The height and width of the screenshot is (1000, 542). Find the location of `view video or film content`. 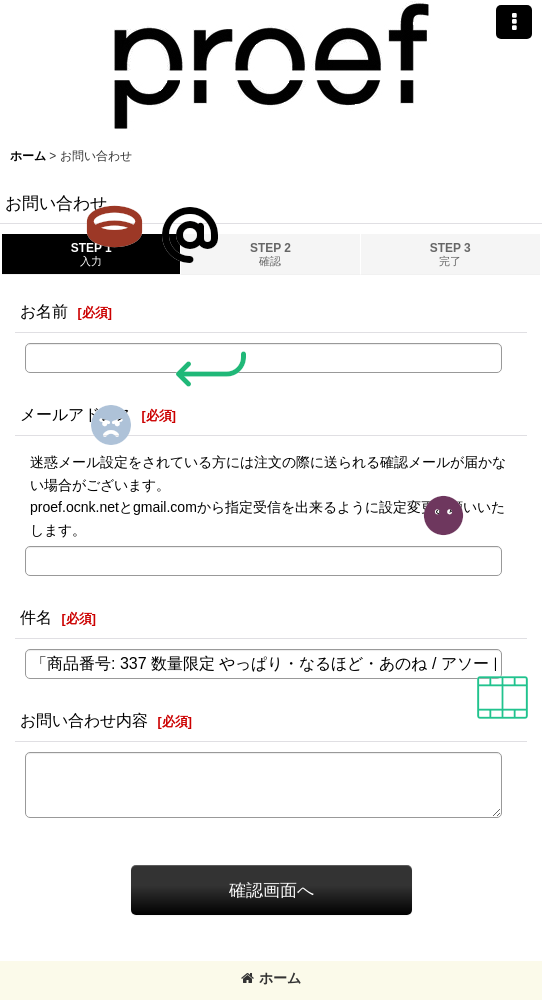

view video or film content is located at coordinates (502, 697).